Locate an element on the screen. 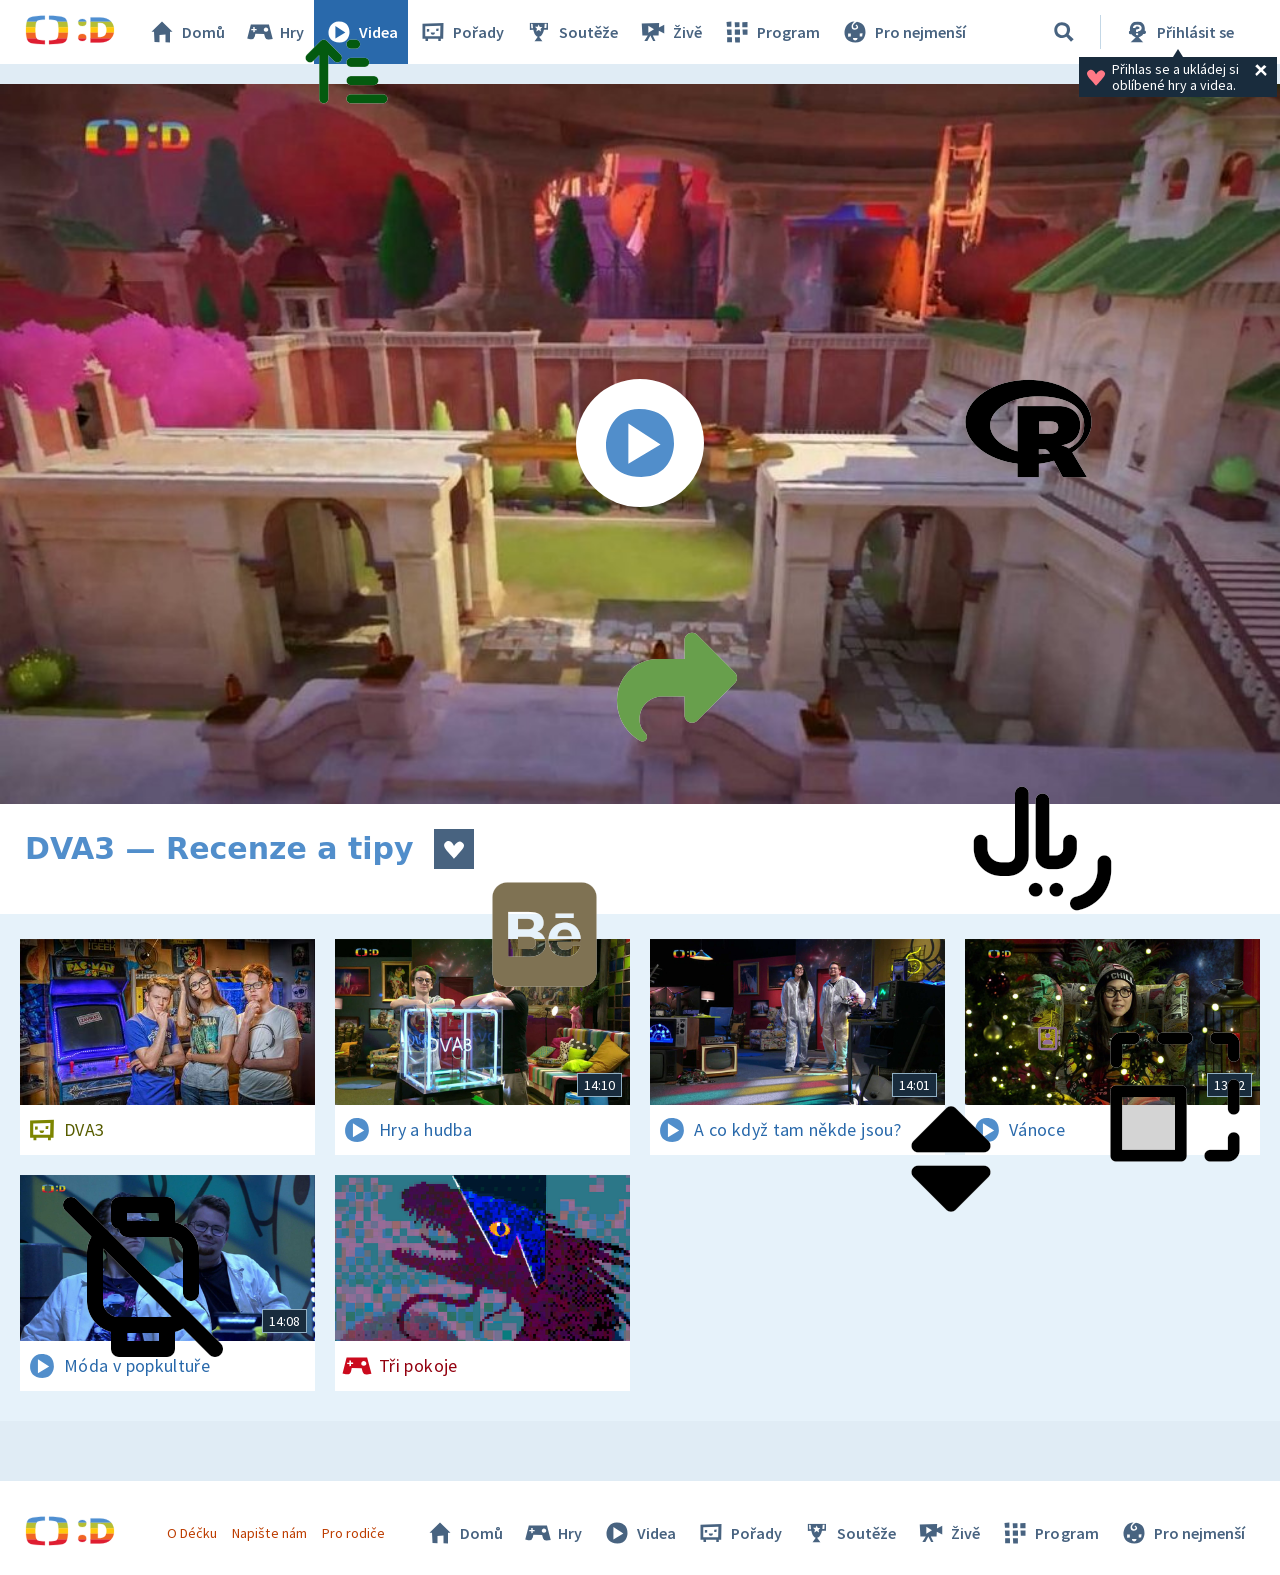 The width and height of the screenshot is (1280, 1575). sort items in ascending order is located at coordinates (346, 71).